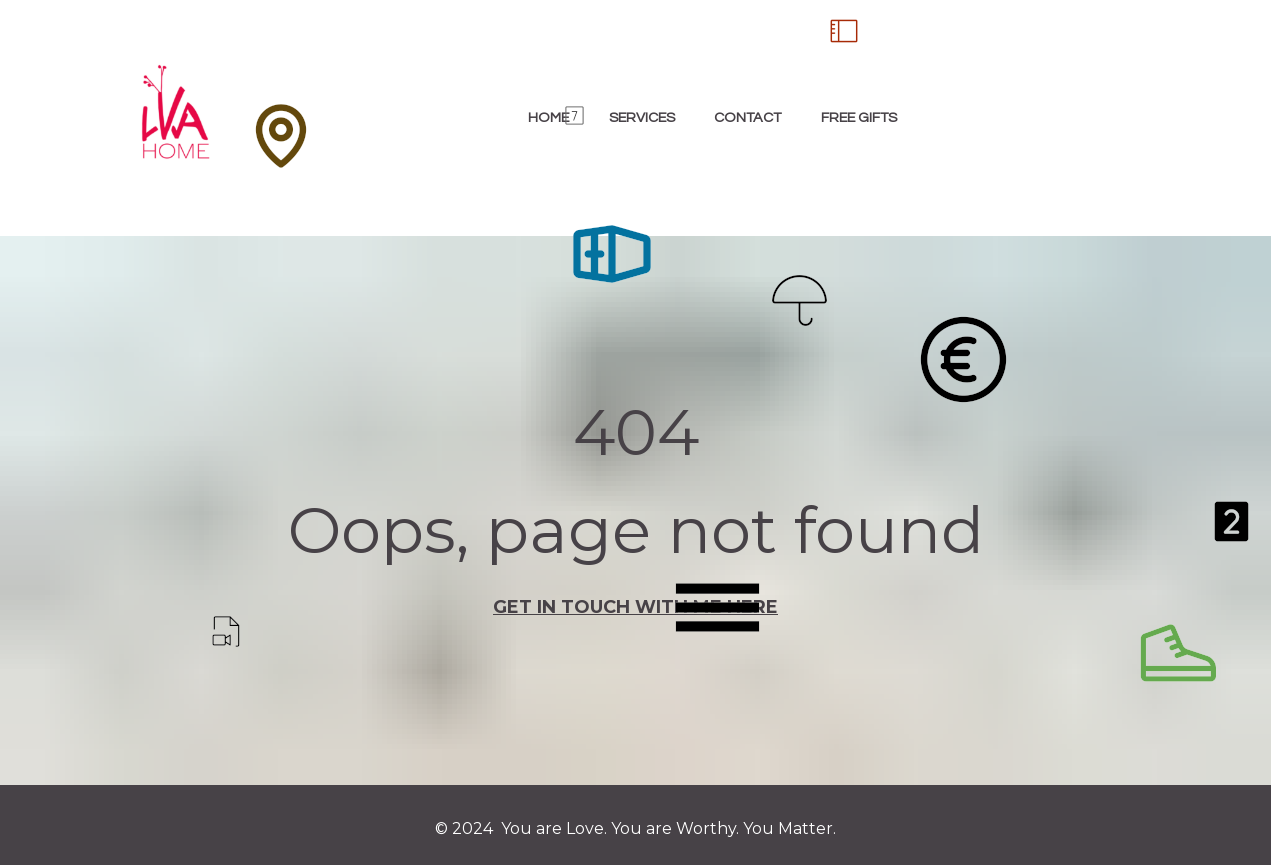  Describe the element at coordinates (281, 136) in the screenshot. I see `view or set a location on the map` at that location.